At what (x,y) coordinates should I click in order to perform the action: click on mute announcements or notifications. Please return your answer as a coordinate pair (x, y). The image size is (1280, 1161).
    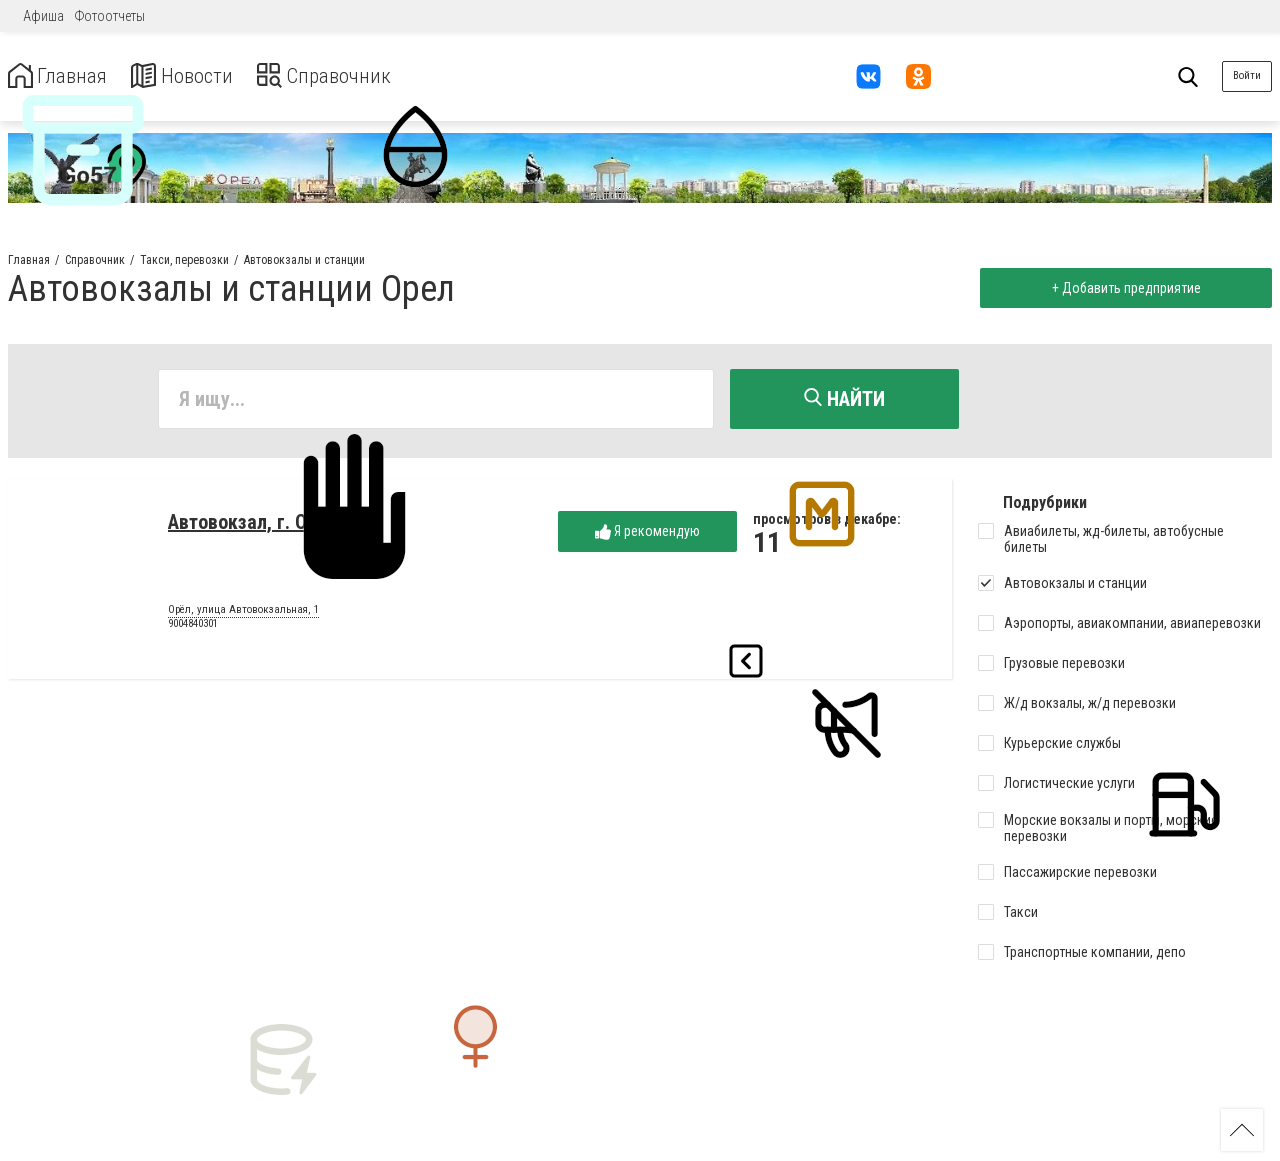
    Looking at the image, I should click on (846, 723).